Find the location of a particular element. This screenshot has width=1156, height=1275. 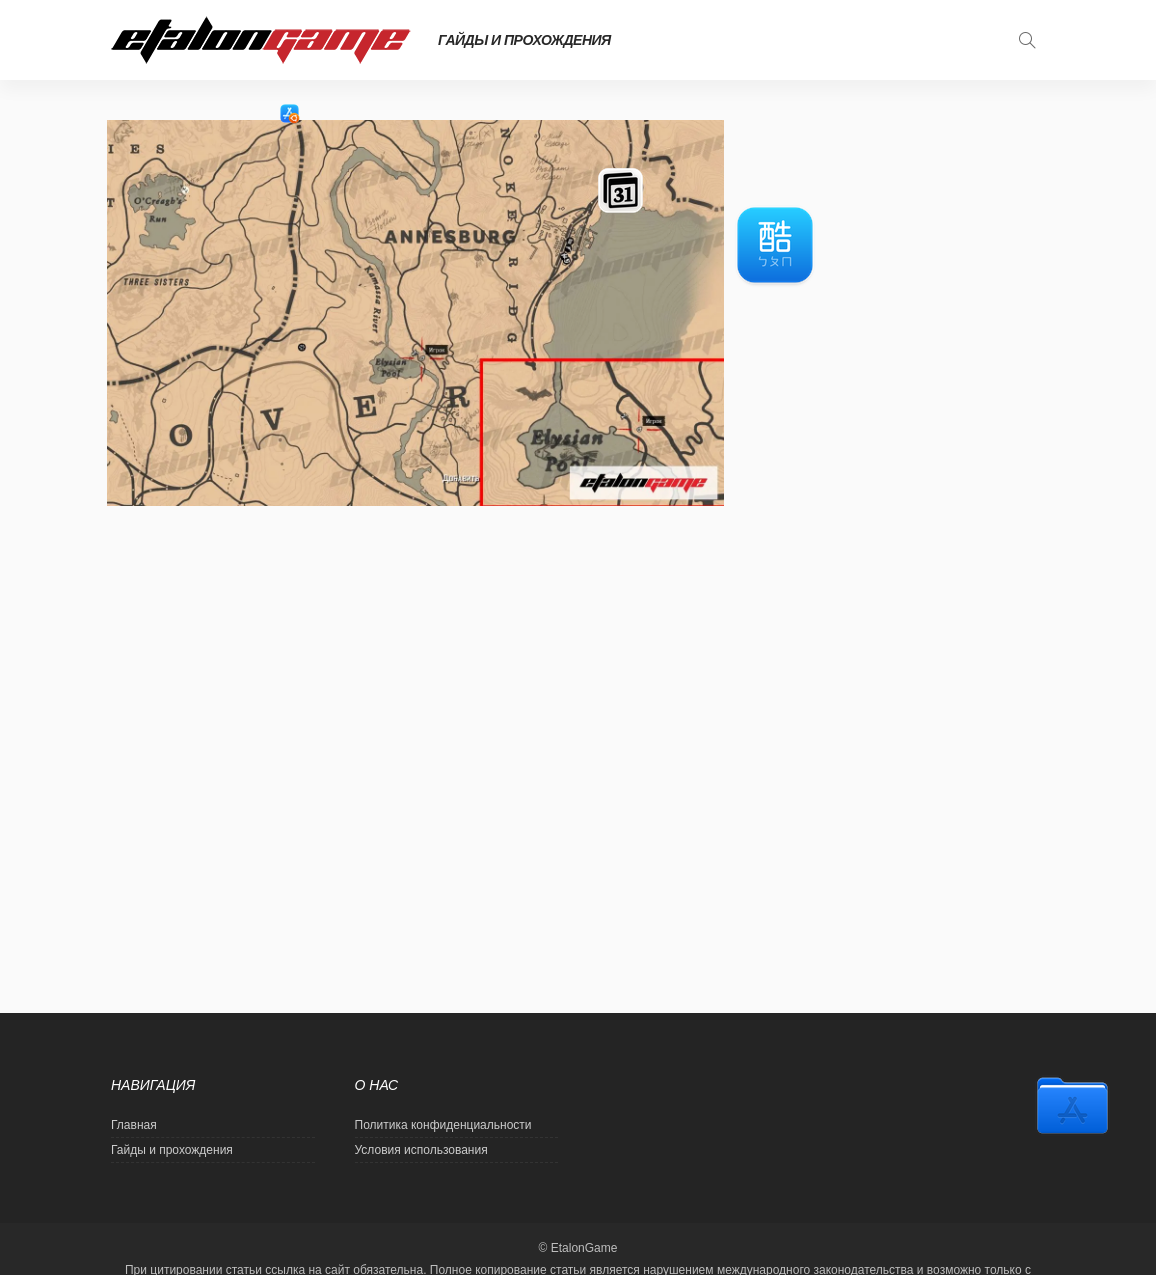

open templates folder is located at coordinates (1072, 1105).